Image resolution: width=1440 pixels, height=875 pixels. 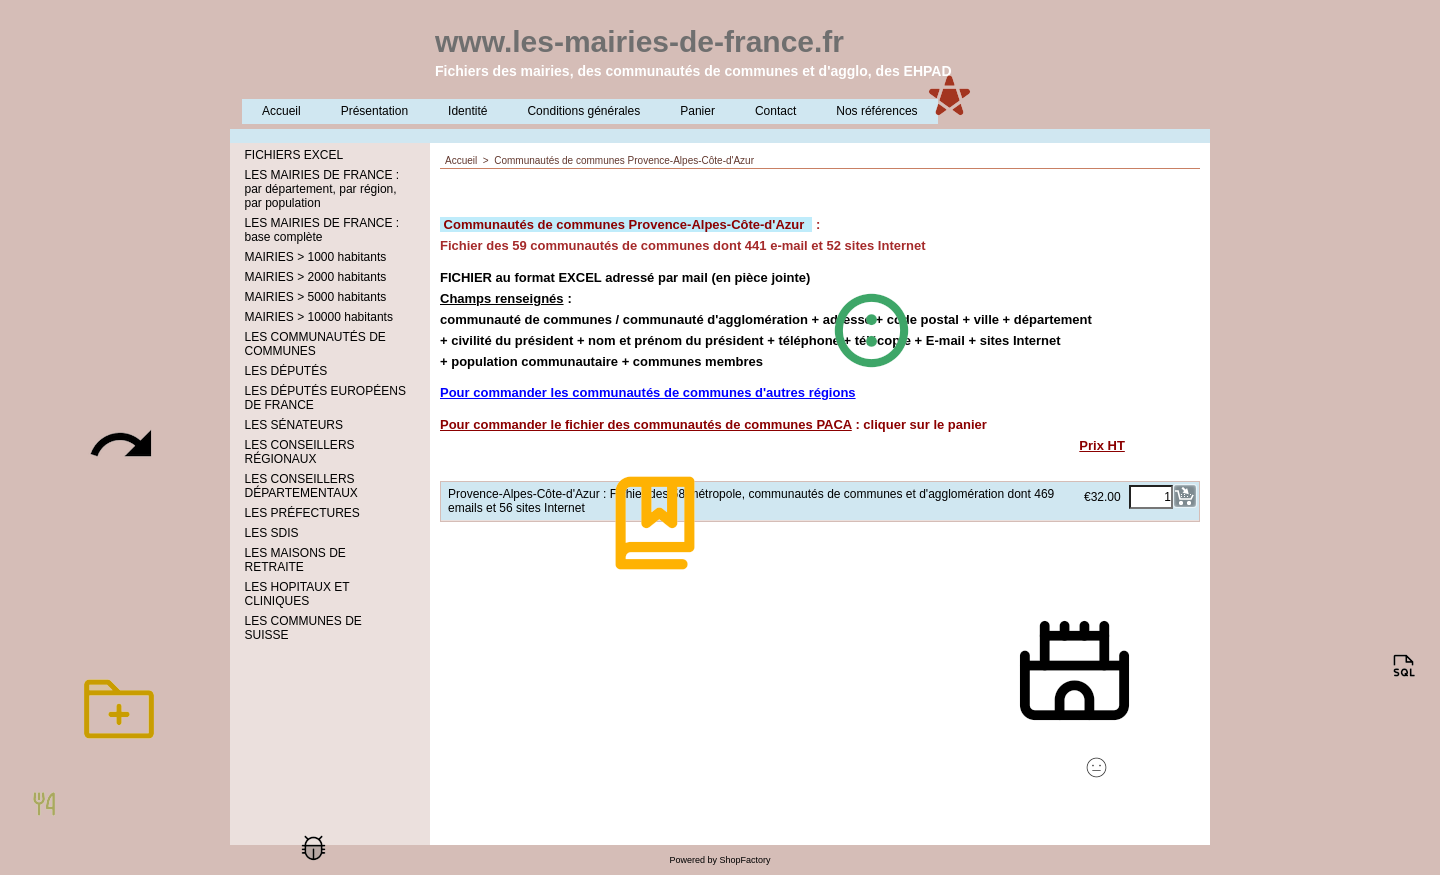 What do you see at coordinates (119, 709) in the screenshot?
I see `create a new folder` at bounding box center [119, 709].